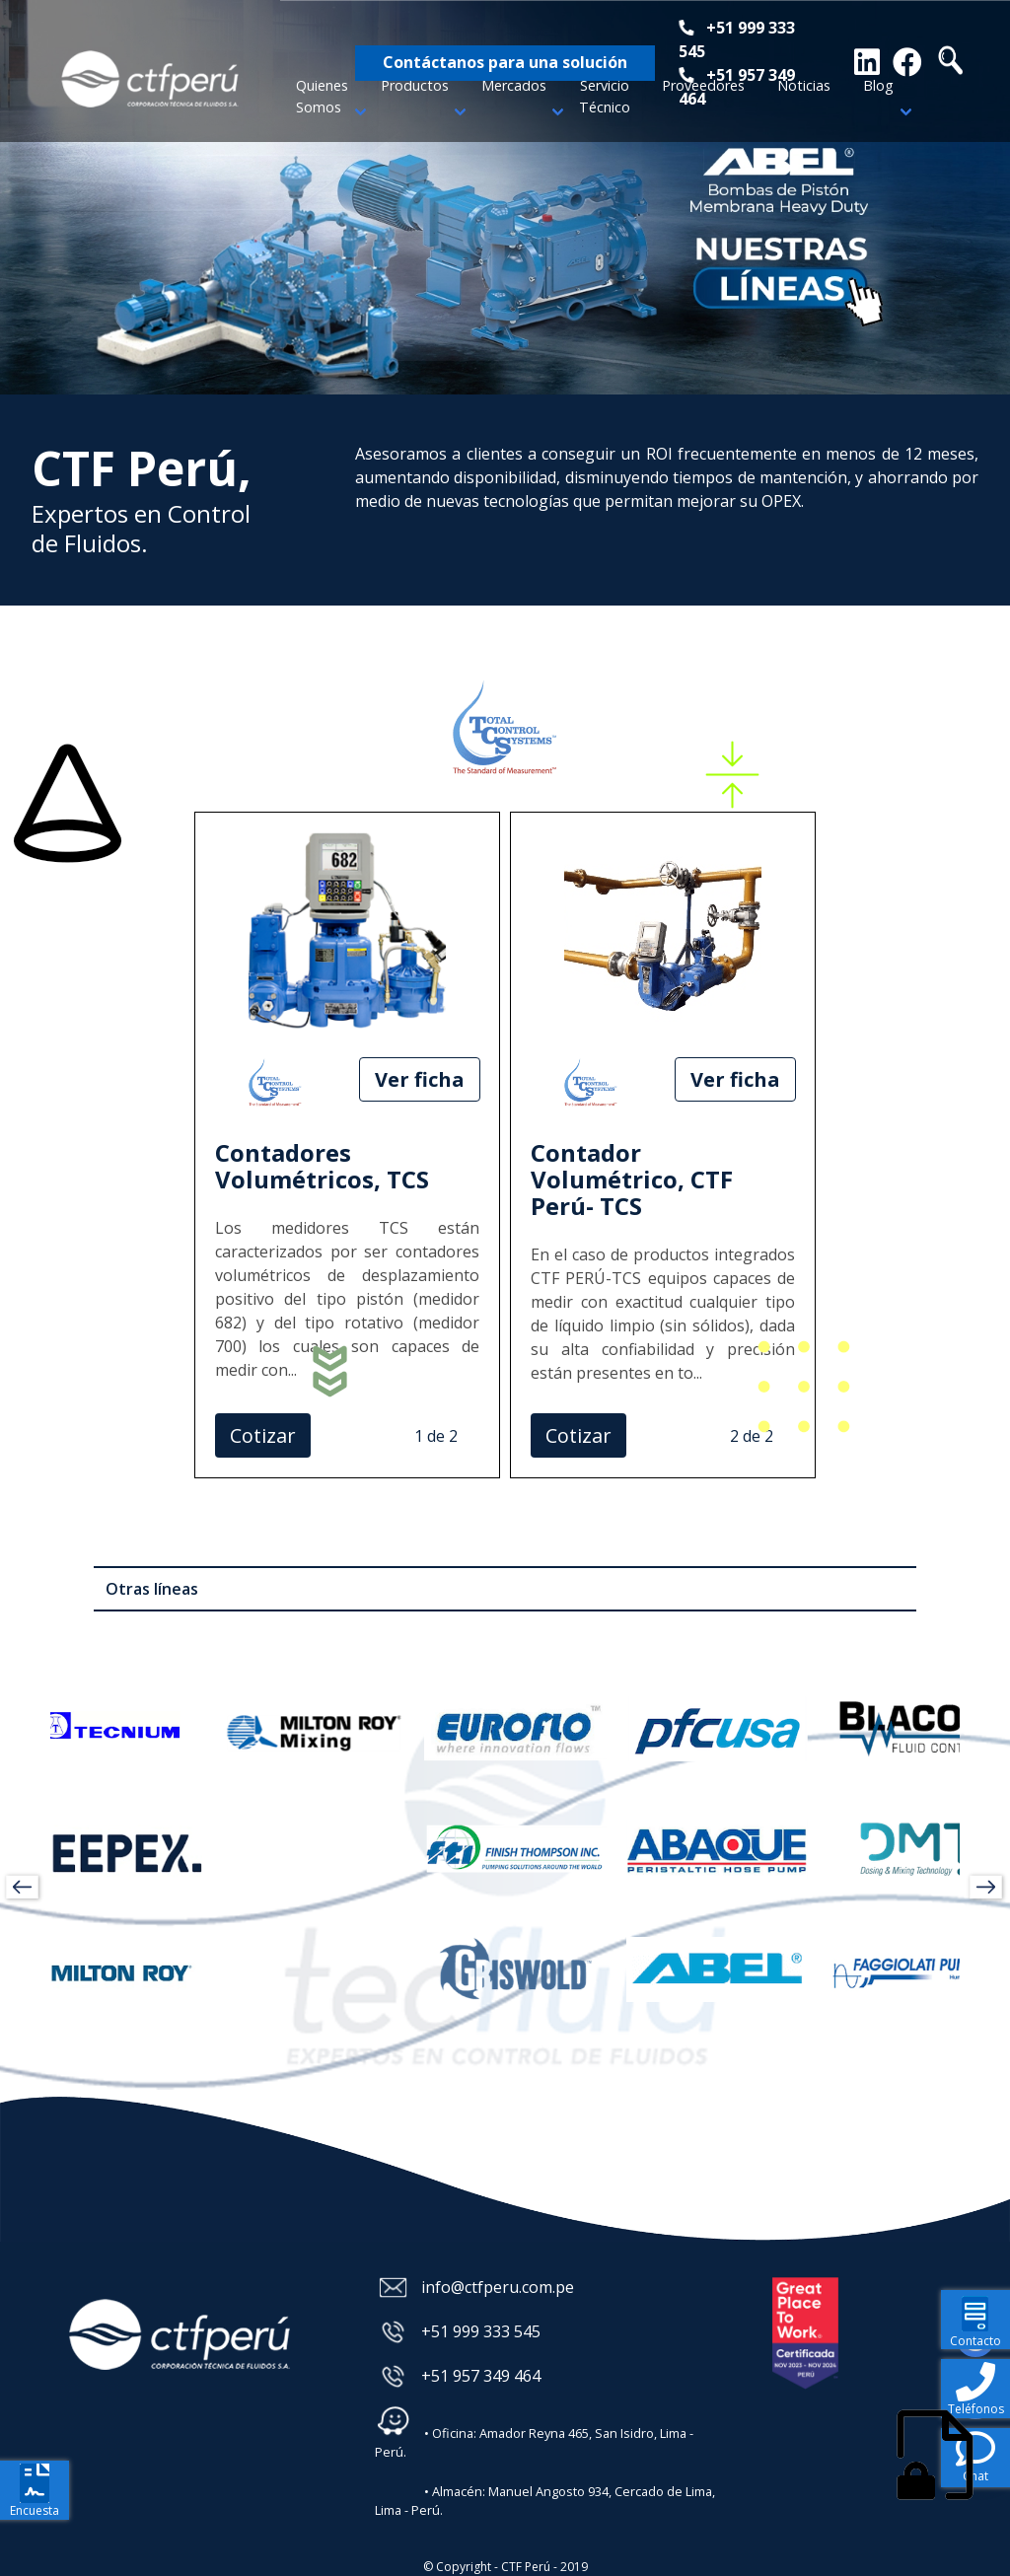 Image resolution: width=1010 pixels, height=2576 pixels. I want to click on access a password-protected file, so click(935, 2455).